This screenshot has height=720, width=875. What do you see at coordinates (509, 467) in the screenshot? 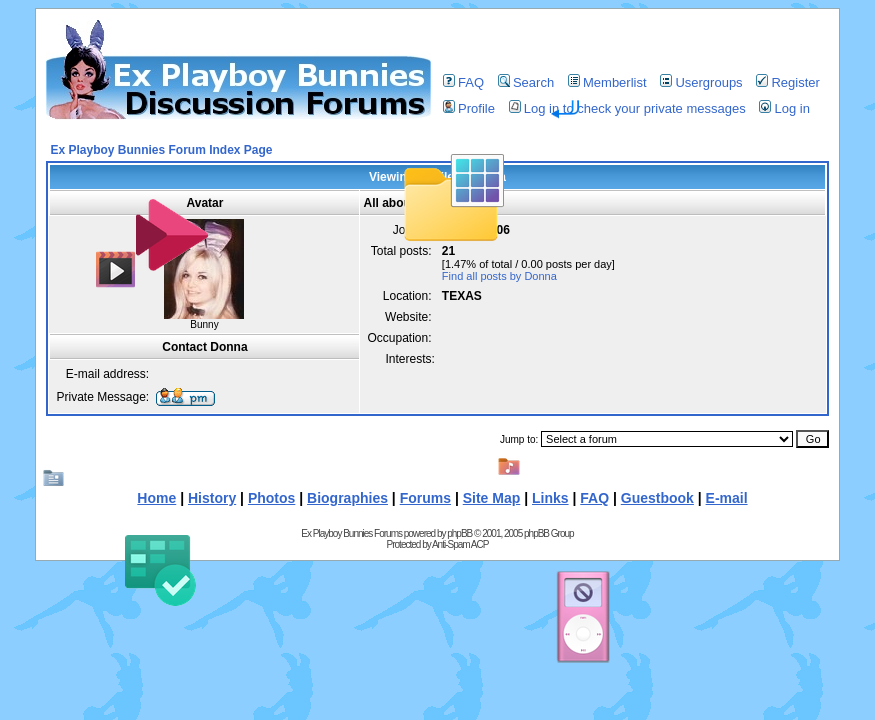
I see `open your music folder` at bounding box center [509, 467].